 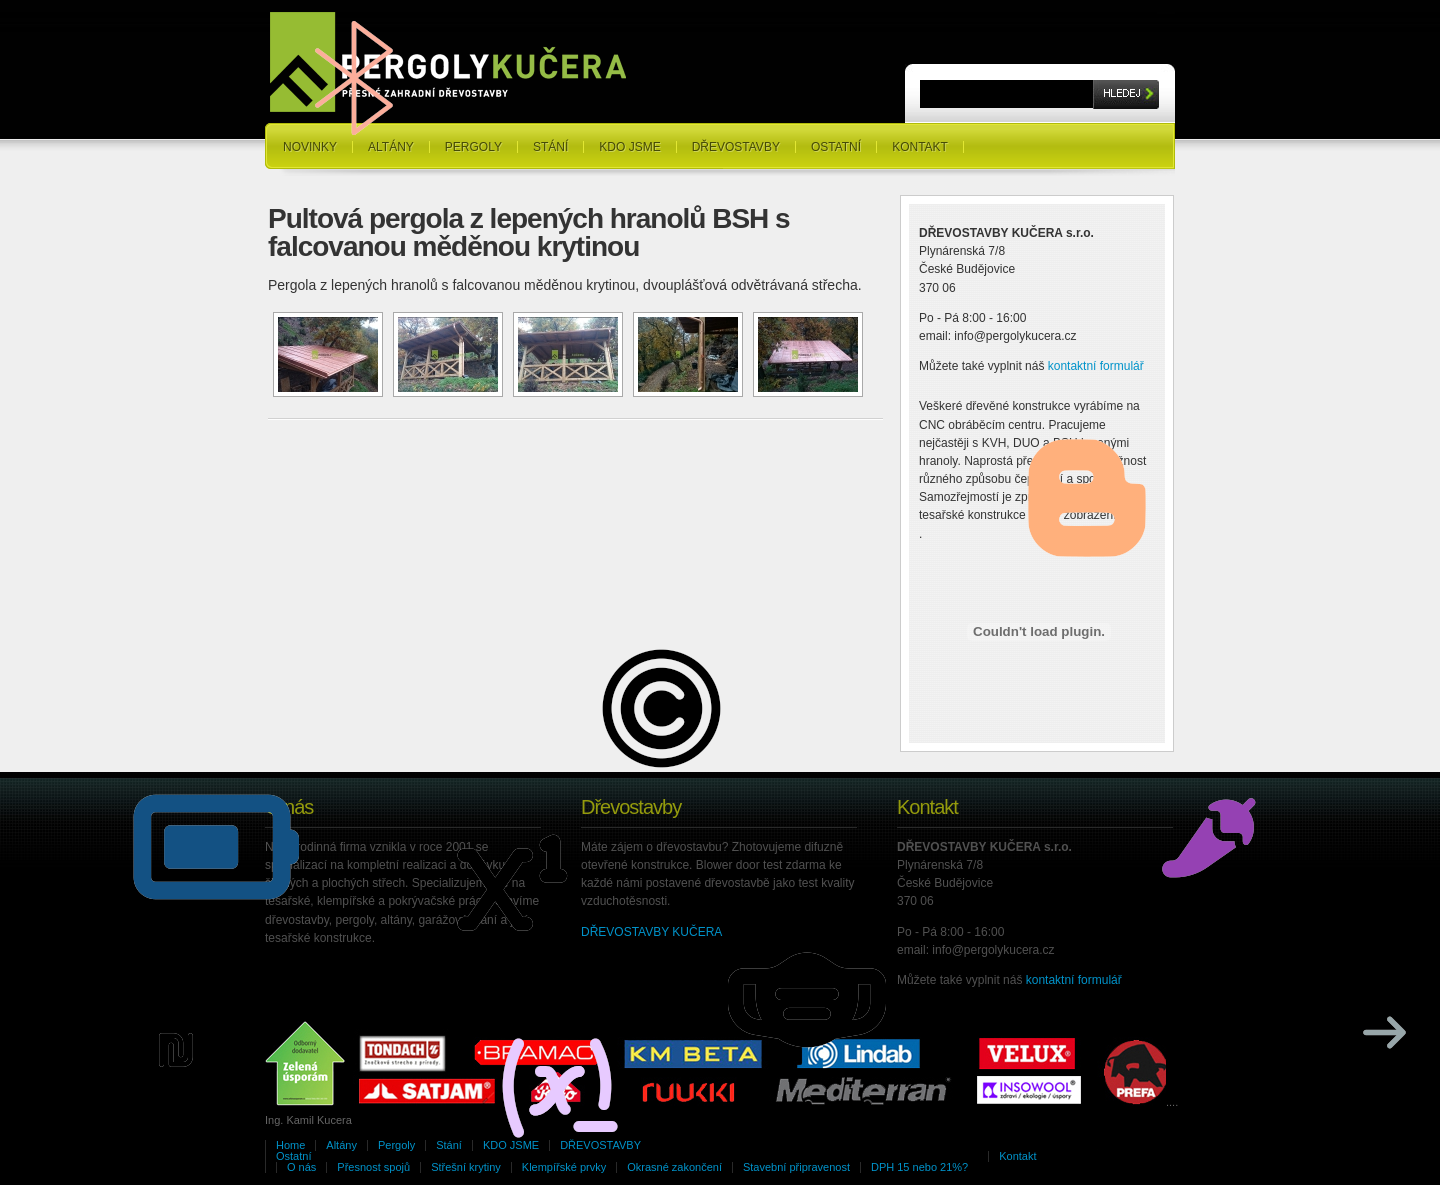 I want to click on indicates copyrighted content, so click(x=661, y=708).